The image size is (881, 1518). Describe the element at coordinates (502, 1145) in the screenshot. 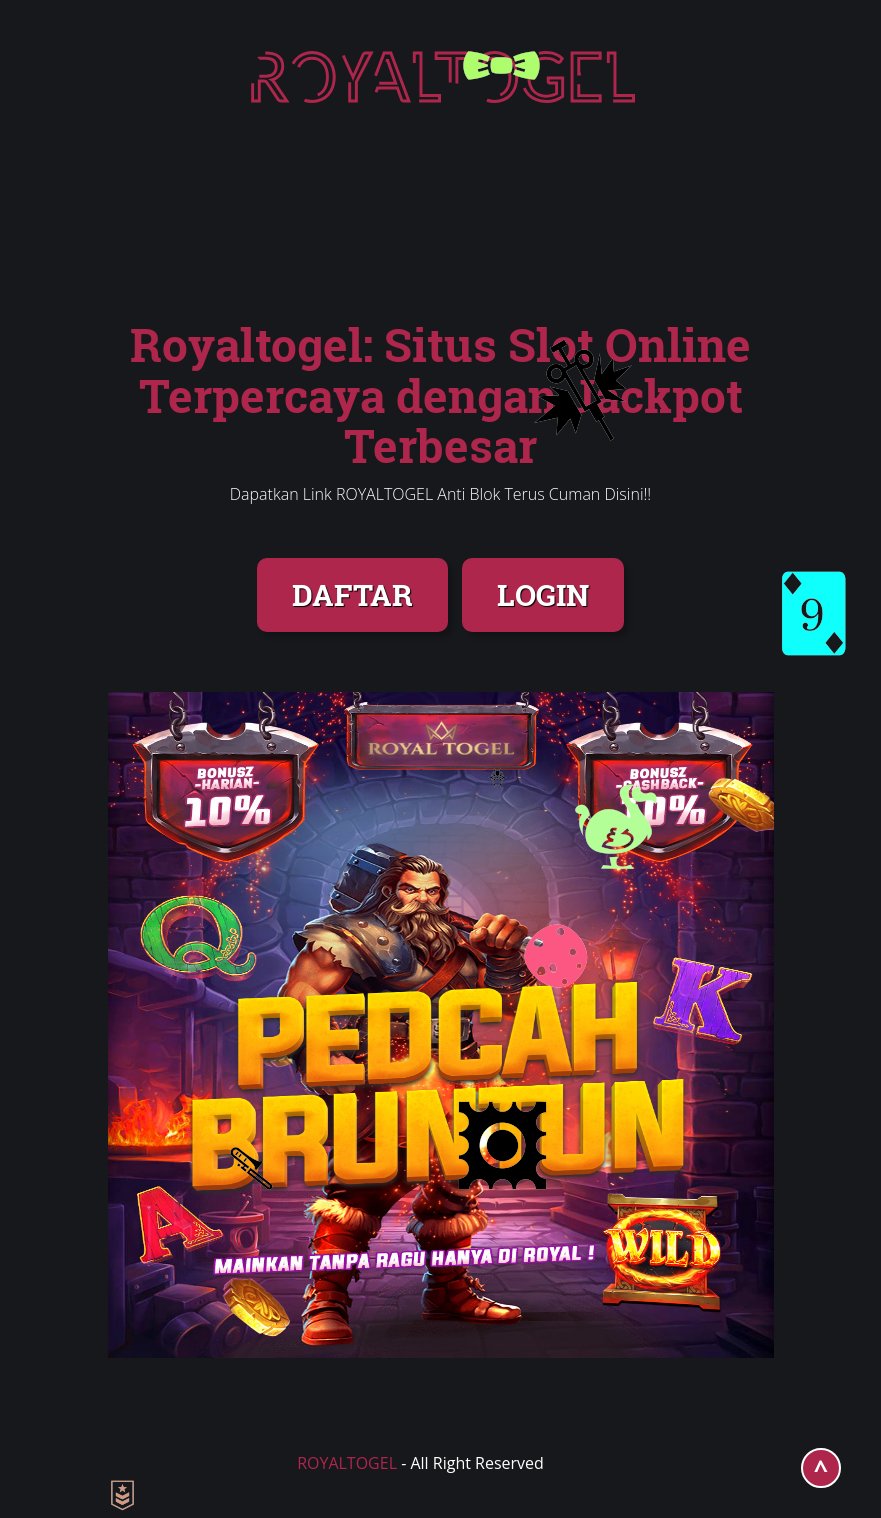

I see `indicates a postage stamp or mail item` at that location.